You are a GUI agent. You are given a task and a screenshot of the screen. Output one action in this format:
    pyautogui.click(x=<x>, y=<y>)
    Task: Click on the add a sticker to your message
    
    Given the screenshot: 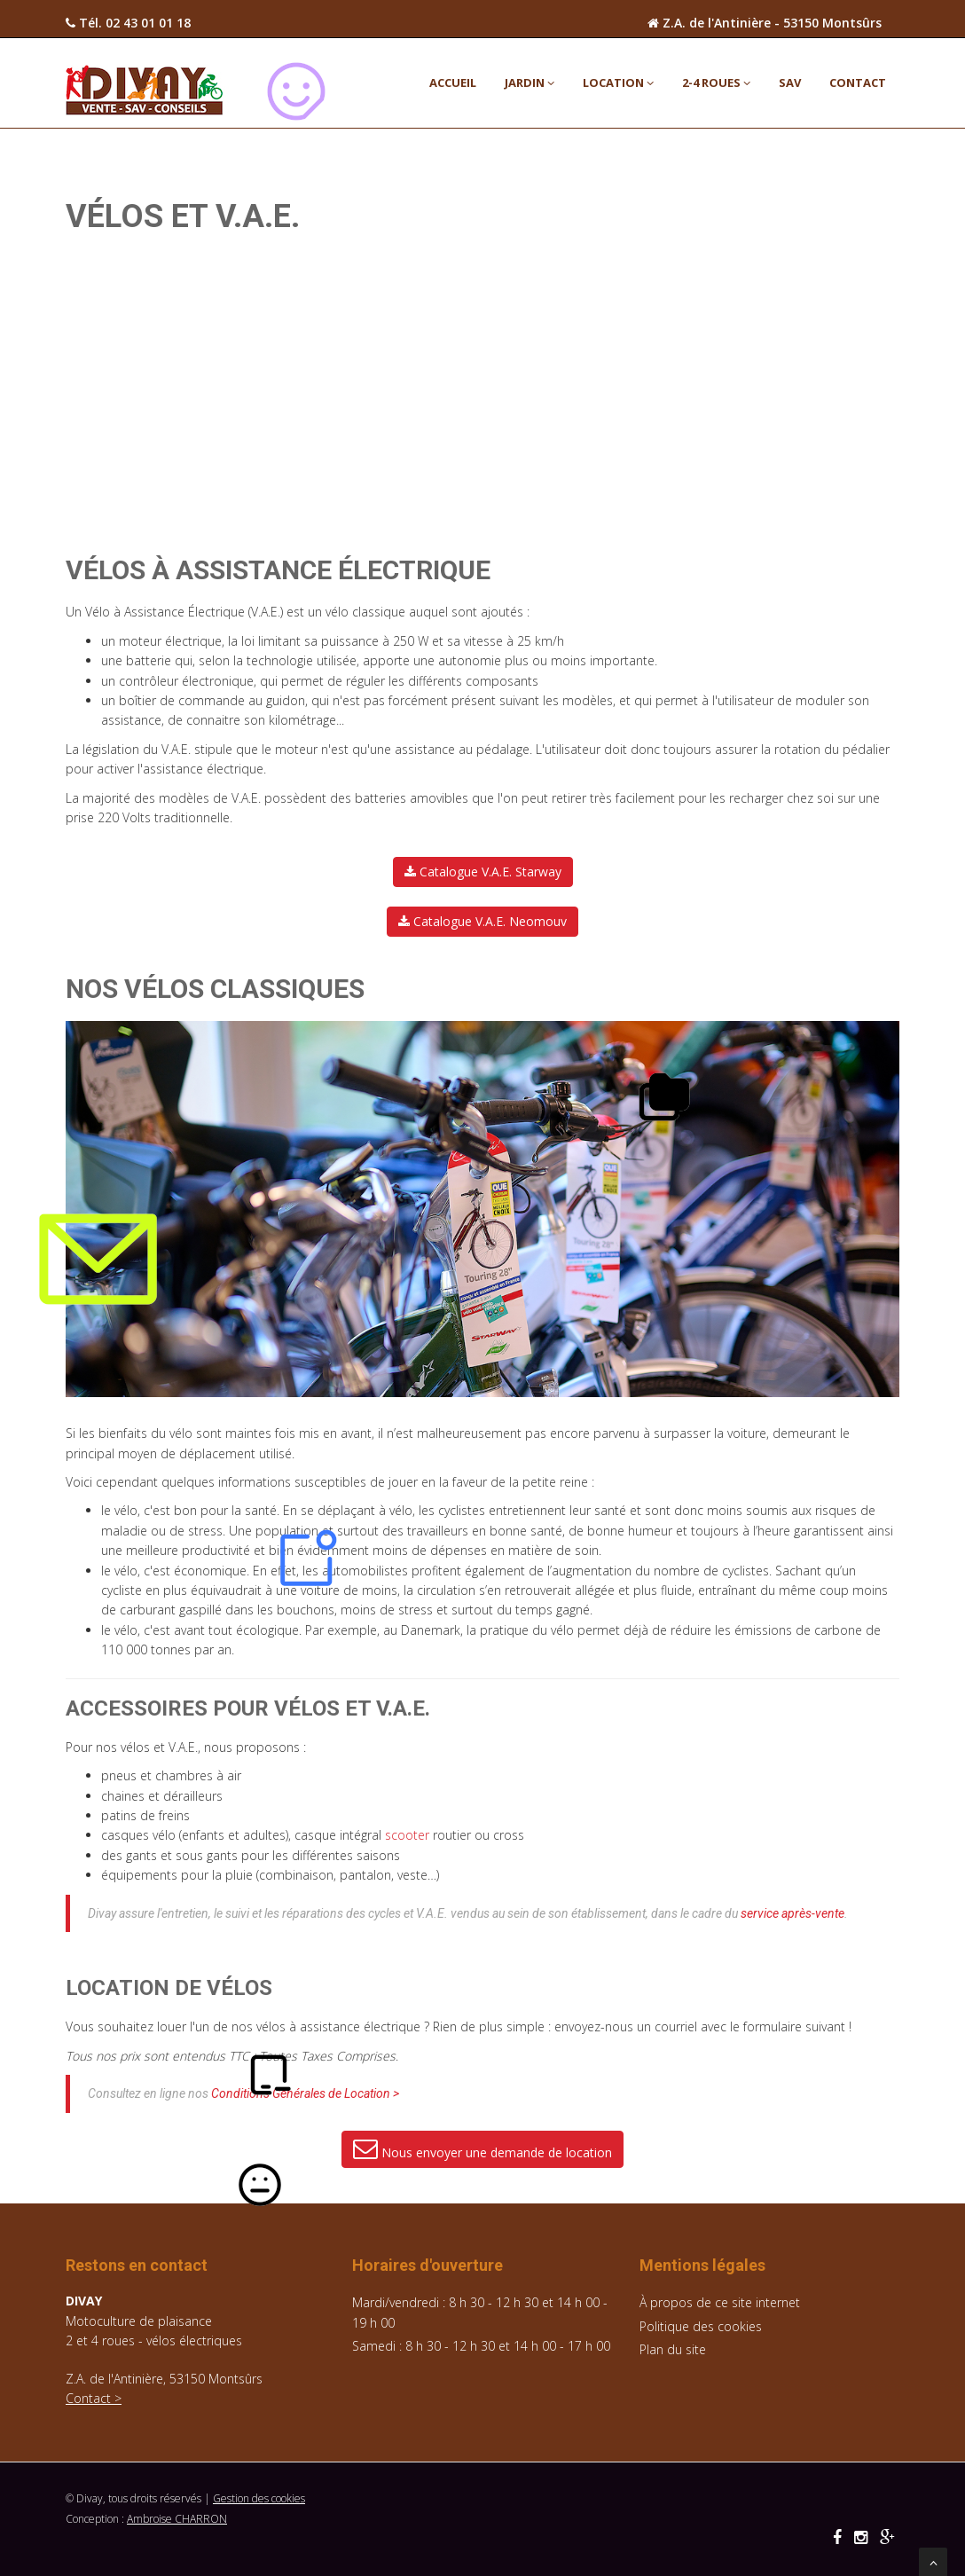 What is the action you would take?
    pyautogui.click(x=296, y=91)
    